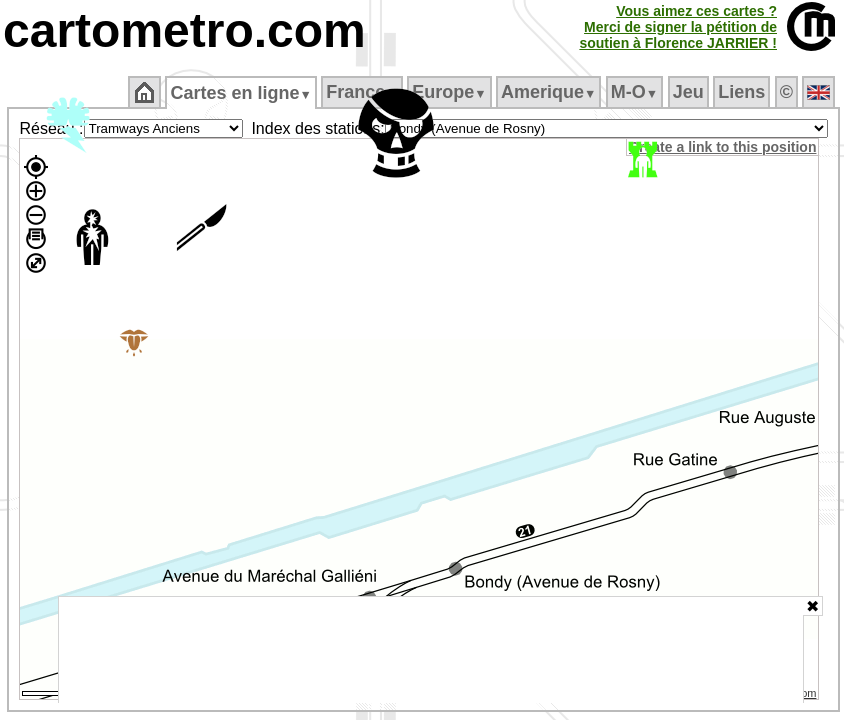  I want to click on access defensive structures or fortifications, so click(642, 159).